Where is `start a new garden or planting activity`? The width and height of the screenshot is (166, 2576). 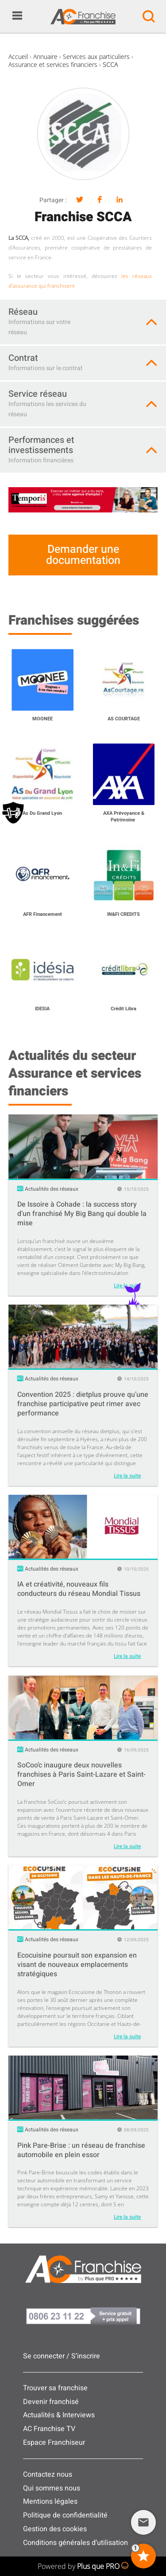 start a new garden or planting activity is located at coordinates (132, 1294).